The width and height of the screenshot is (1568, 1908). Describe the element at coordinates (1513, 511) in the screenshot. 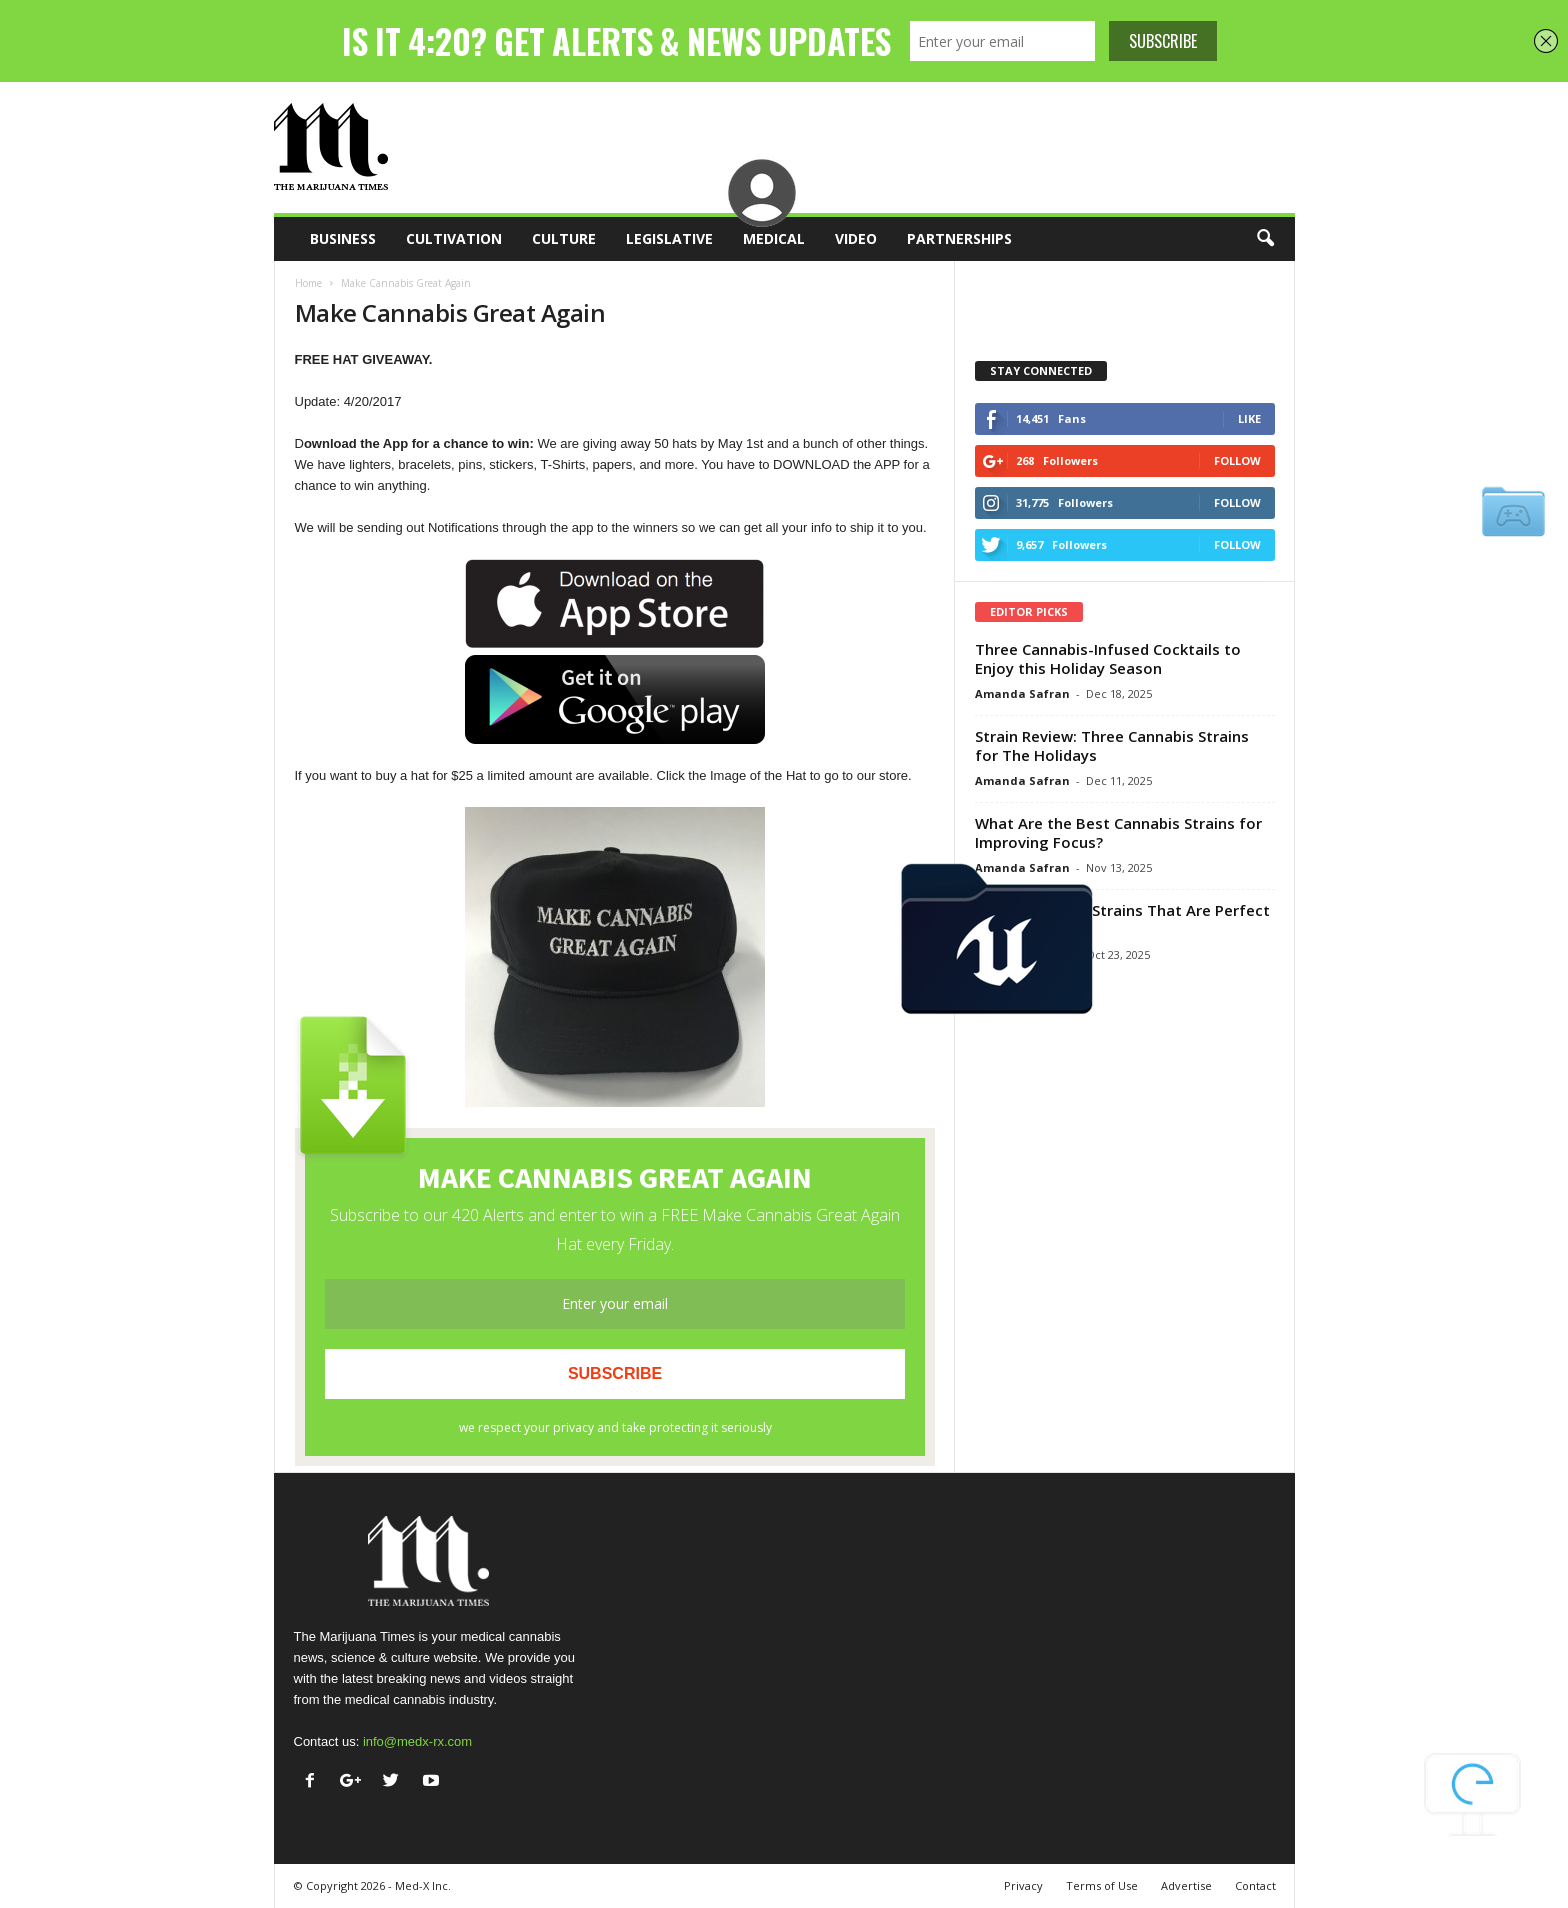

I see `open your games folder` at that location.